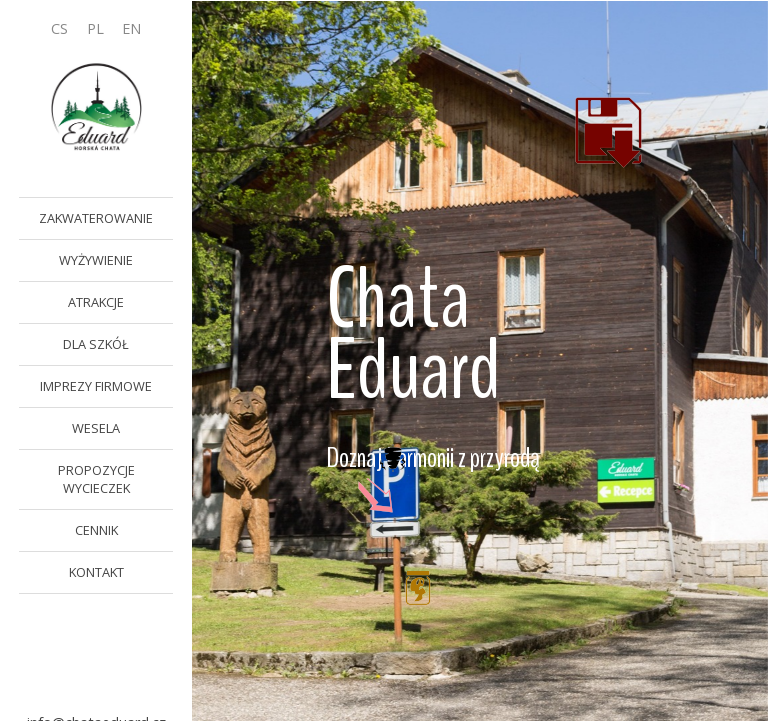 This screenshot has height=721, width=768. Describe the element at coordinates (418, 588) in the screenshot. I see `collect or capture a shadow creature` at that location.